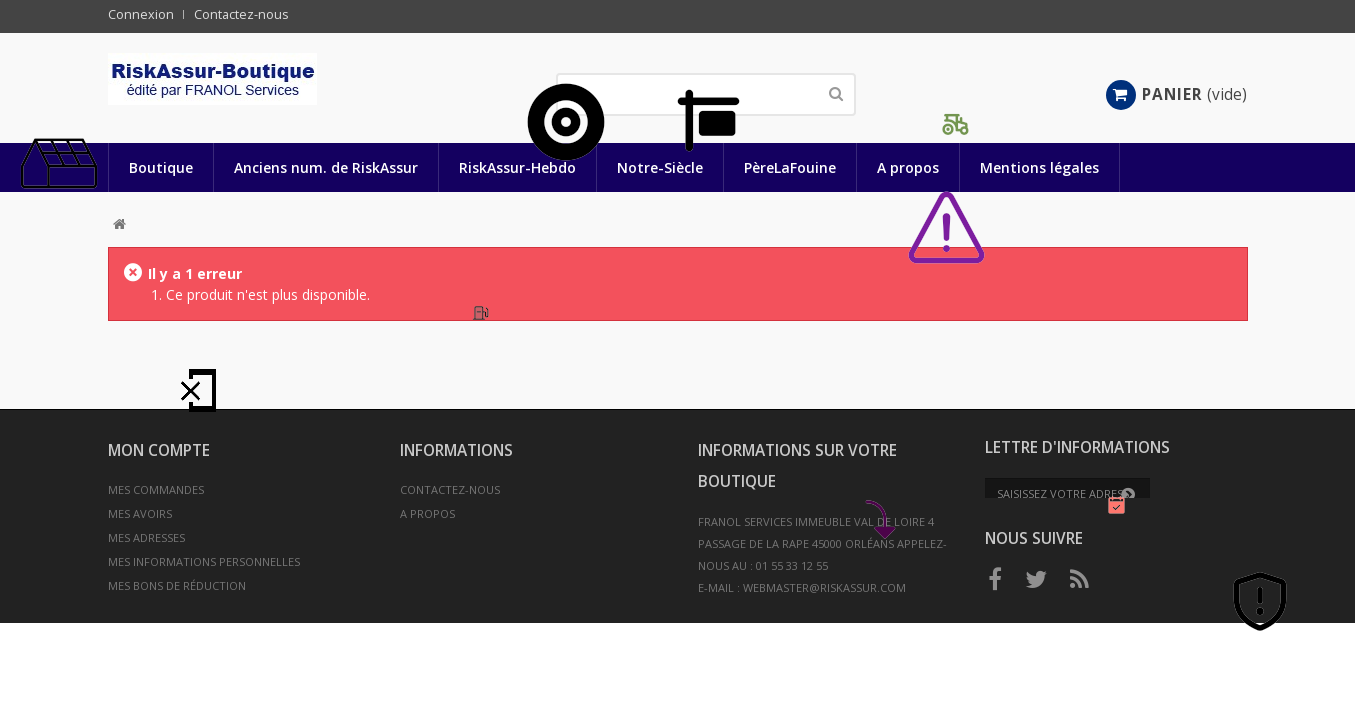 The width and height of the screenshot is (1355, 720). Describe the element at coordinates (480, 313) in the screenshot. I see `find nearby gas stations` at that location.